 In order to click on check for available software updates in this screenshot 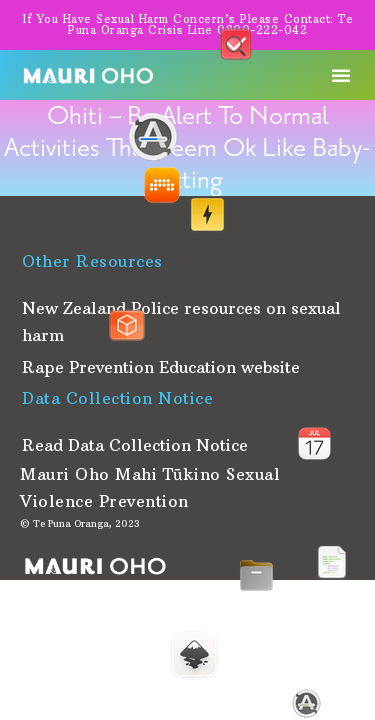, I will do `click(153, 137)`.